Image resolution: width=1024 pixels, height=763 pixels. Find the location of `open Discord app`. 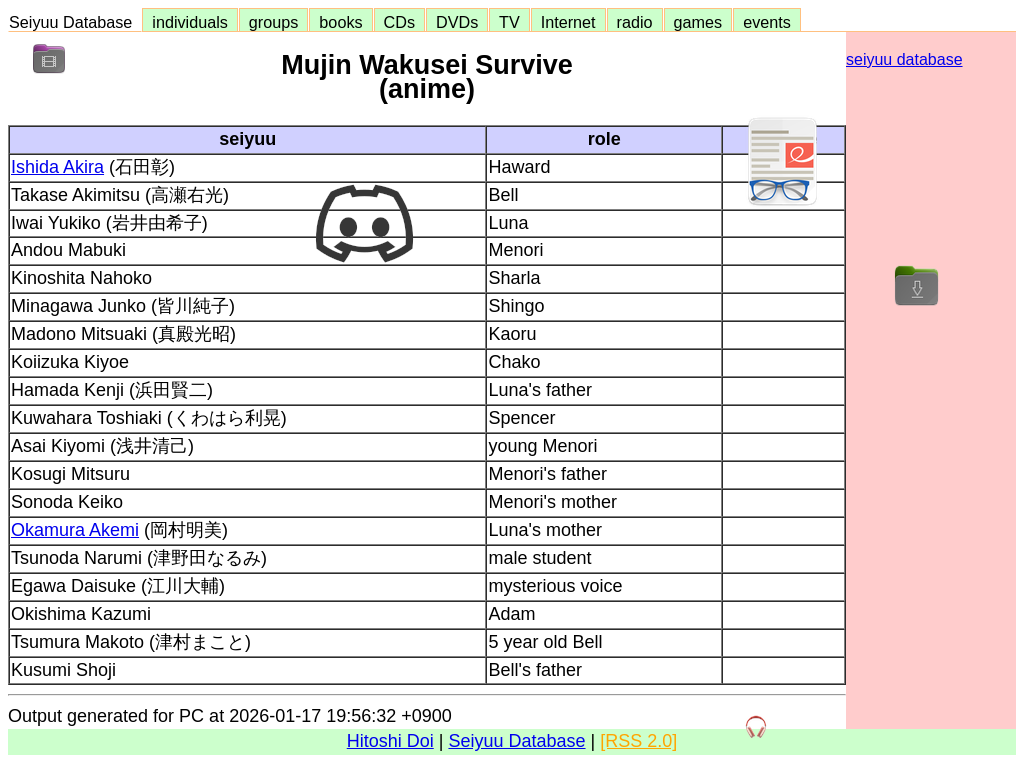

open Discord app is located at coordinates (364, 223).